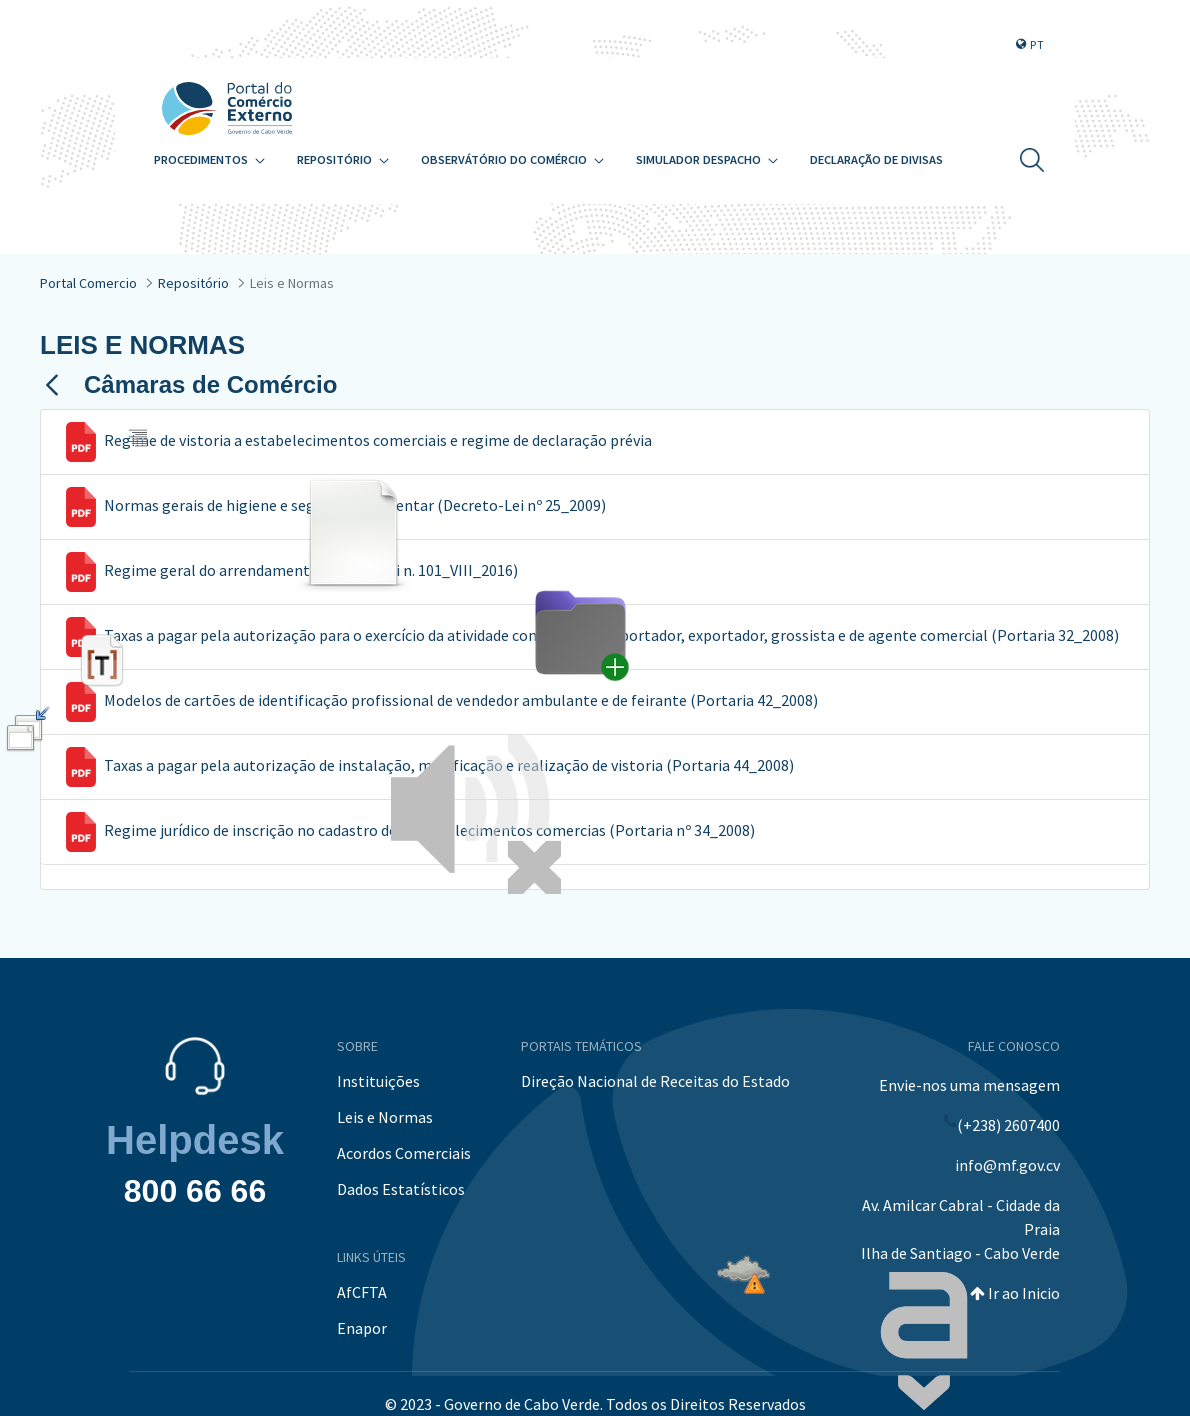 The height and width of the screenshot is (1416, 1190). I want to click on a text or document file preview, so click(355, 532).